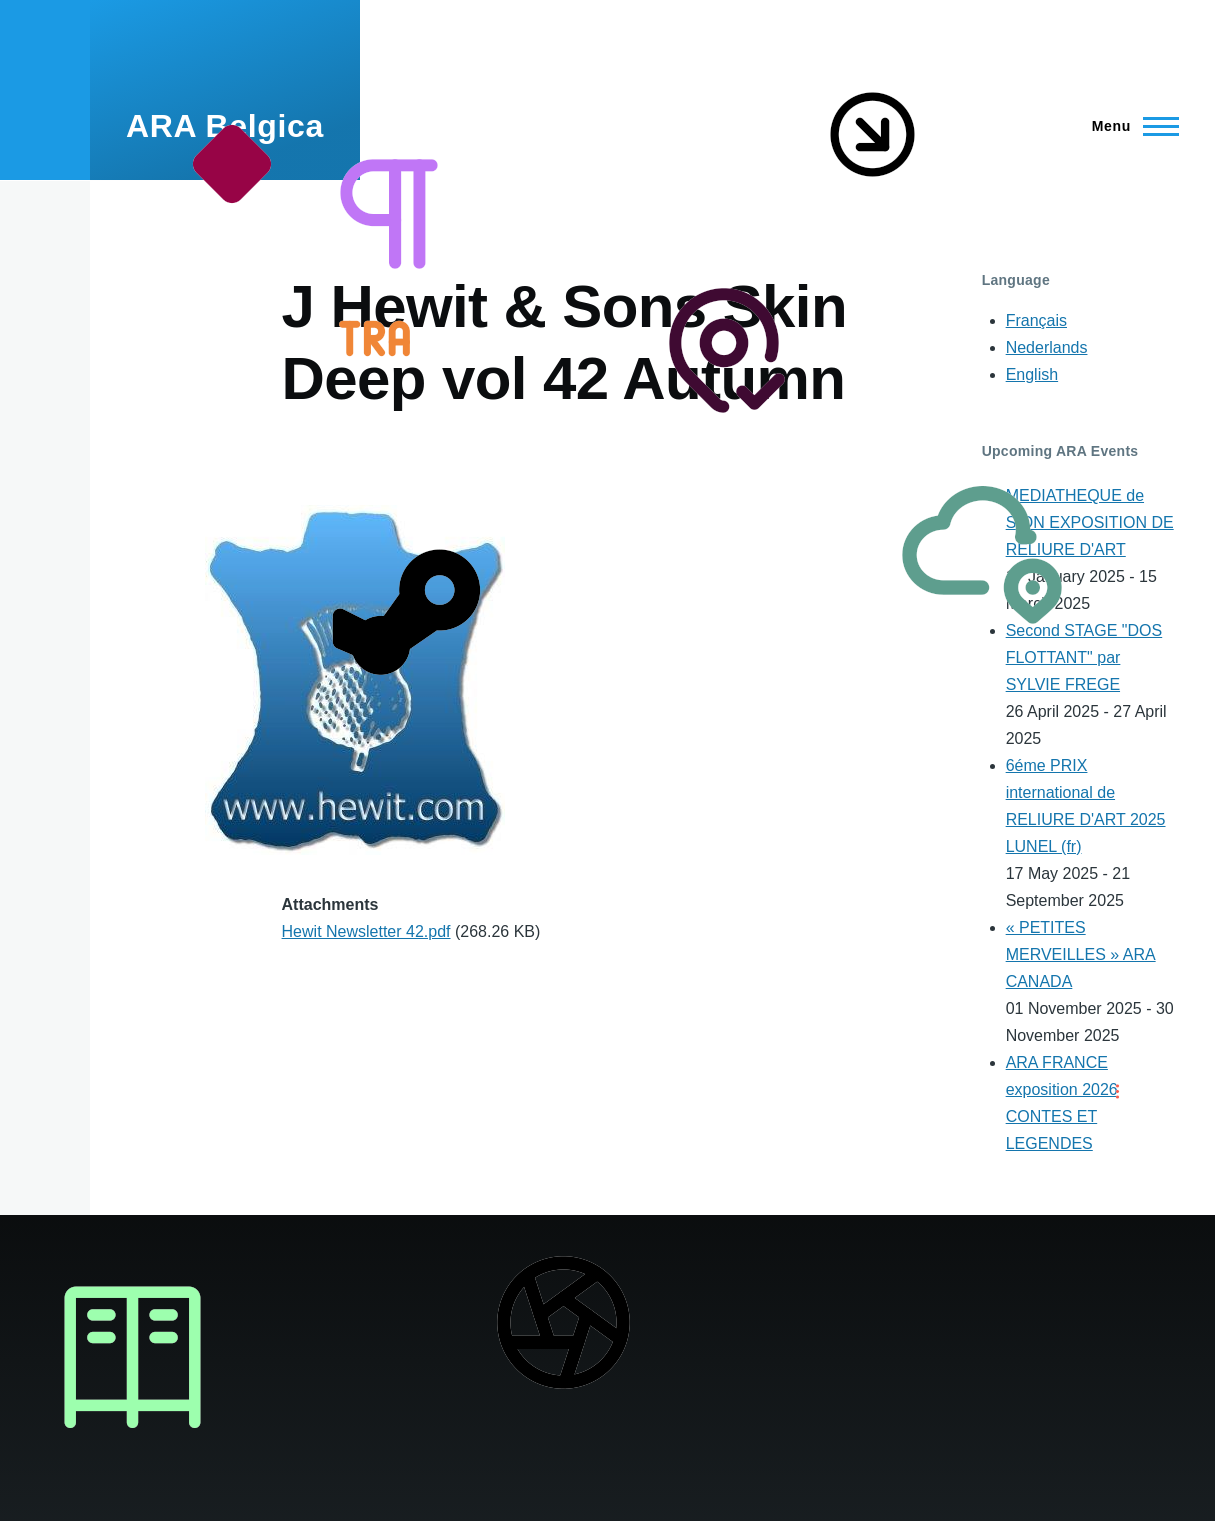 The height and width of the screenshot is (1521, 1215). Describe the element at coordinates (374, 338) in the screenshot. I see `perform an HTTP TRACE request` at that location.